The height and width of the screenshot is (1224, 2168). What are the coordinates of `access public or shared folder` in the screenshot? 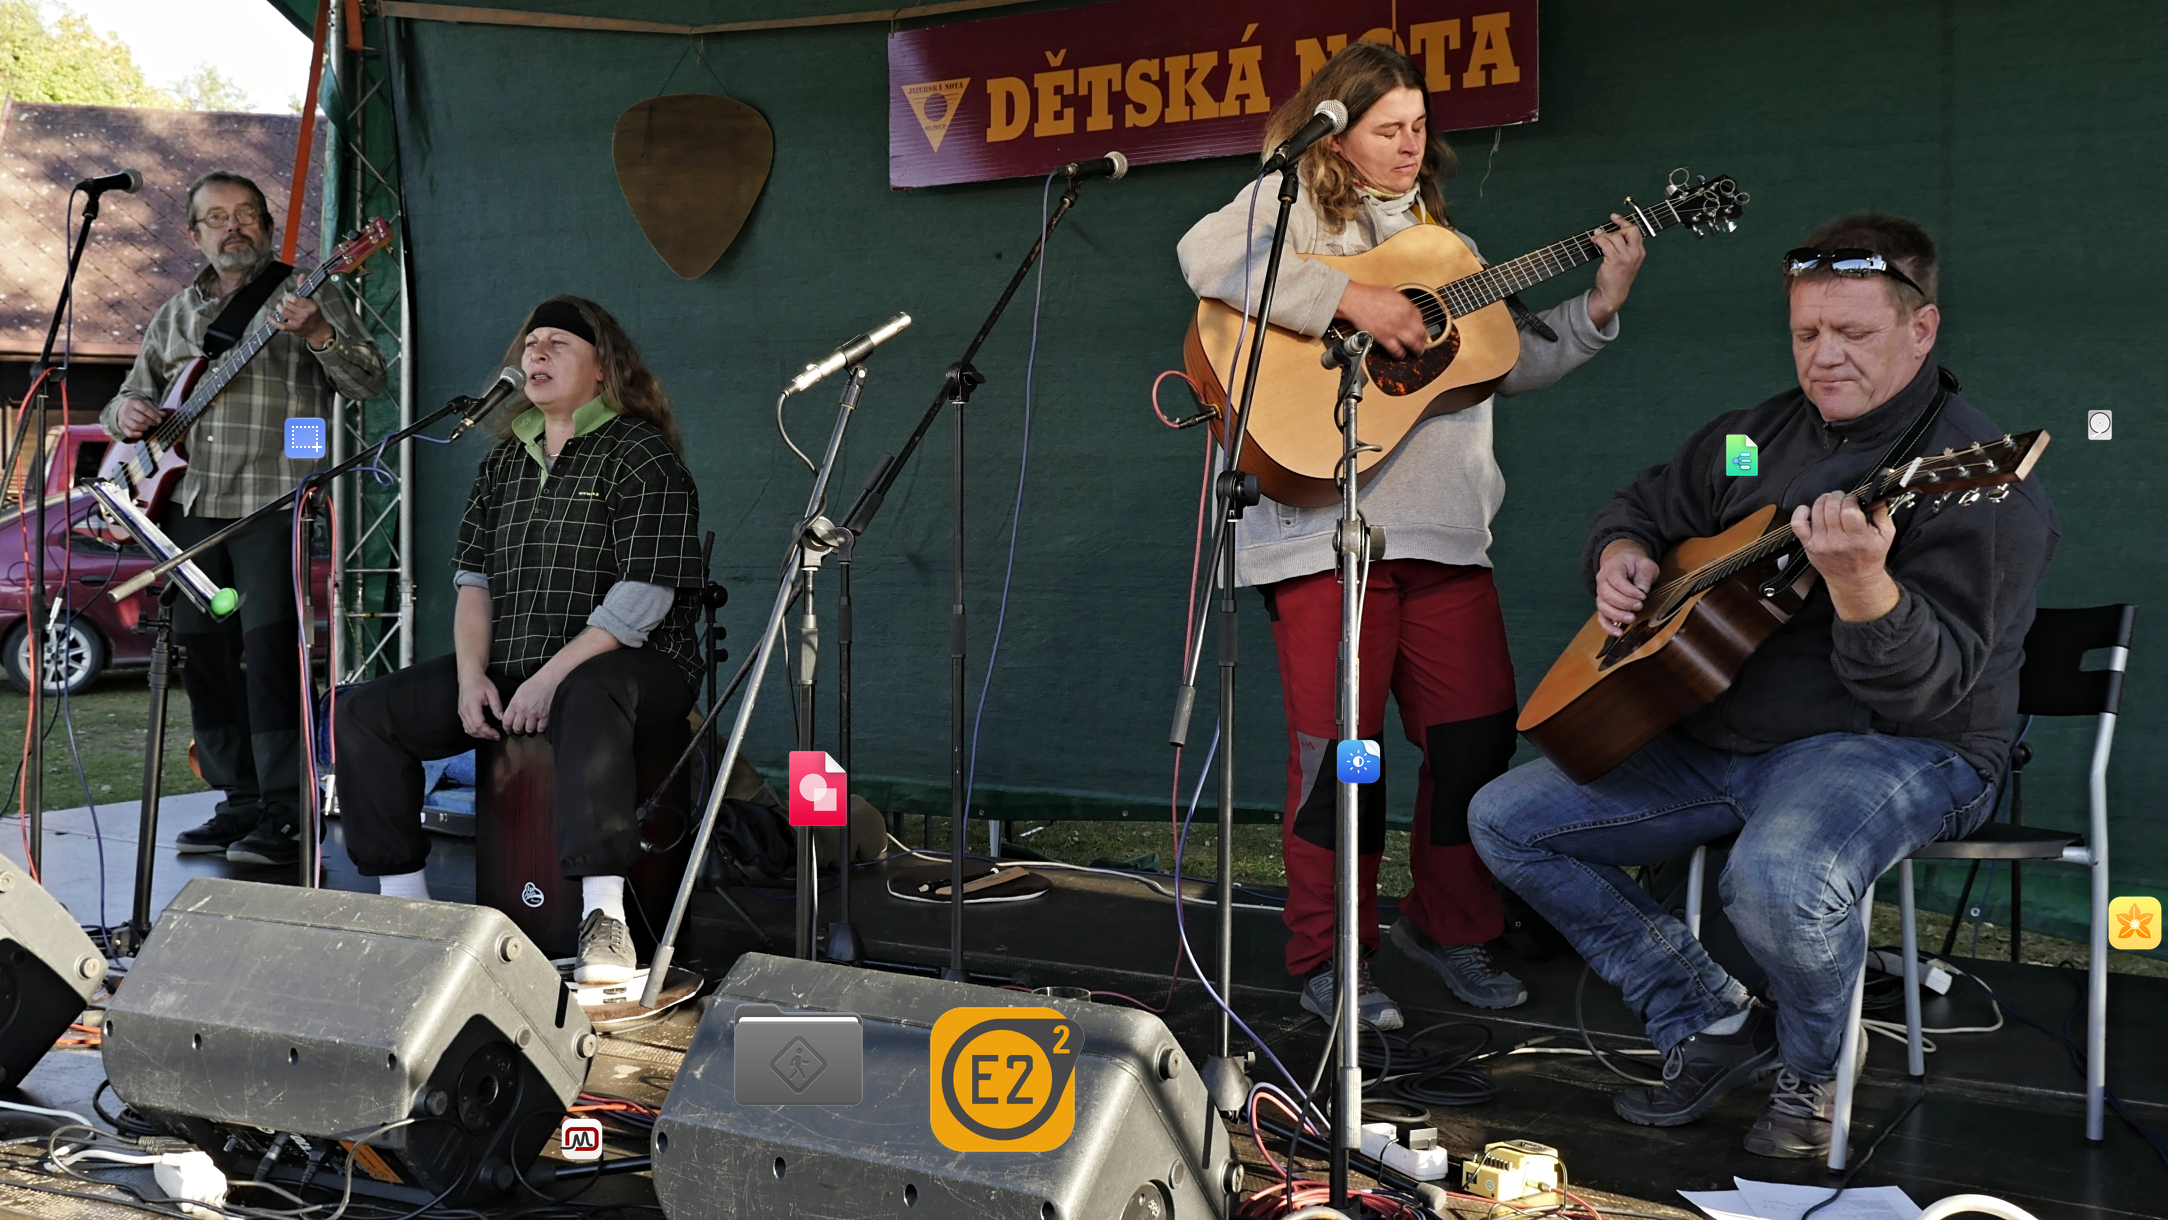 It's located at (798, 1054).